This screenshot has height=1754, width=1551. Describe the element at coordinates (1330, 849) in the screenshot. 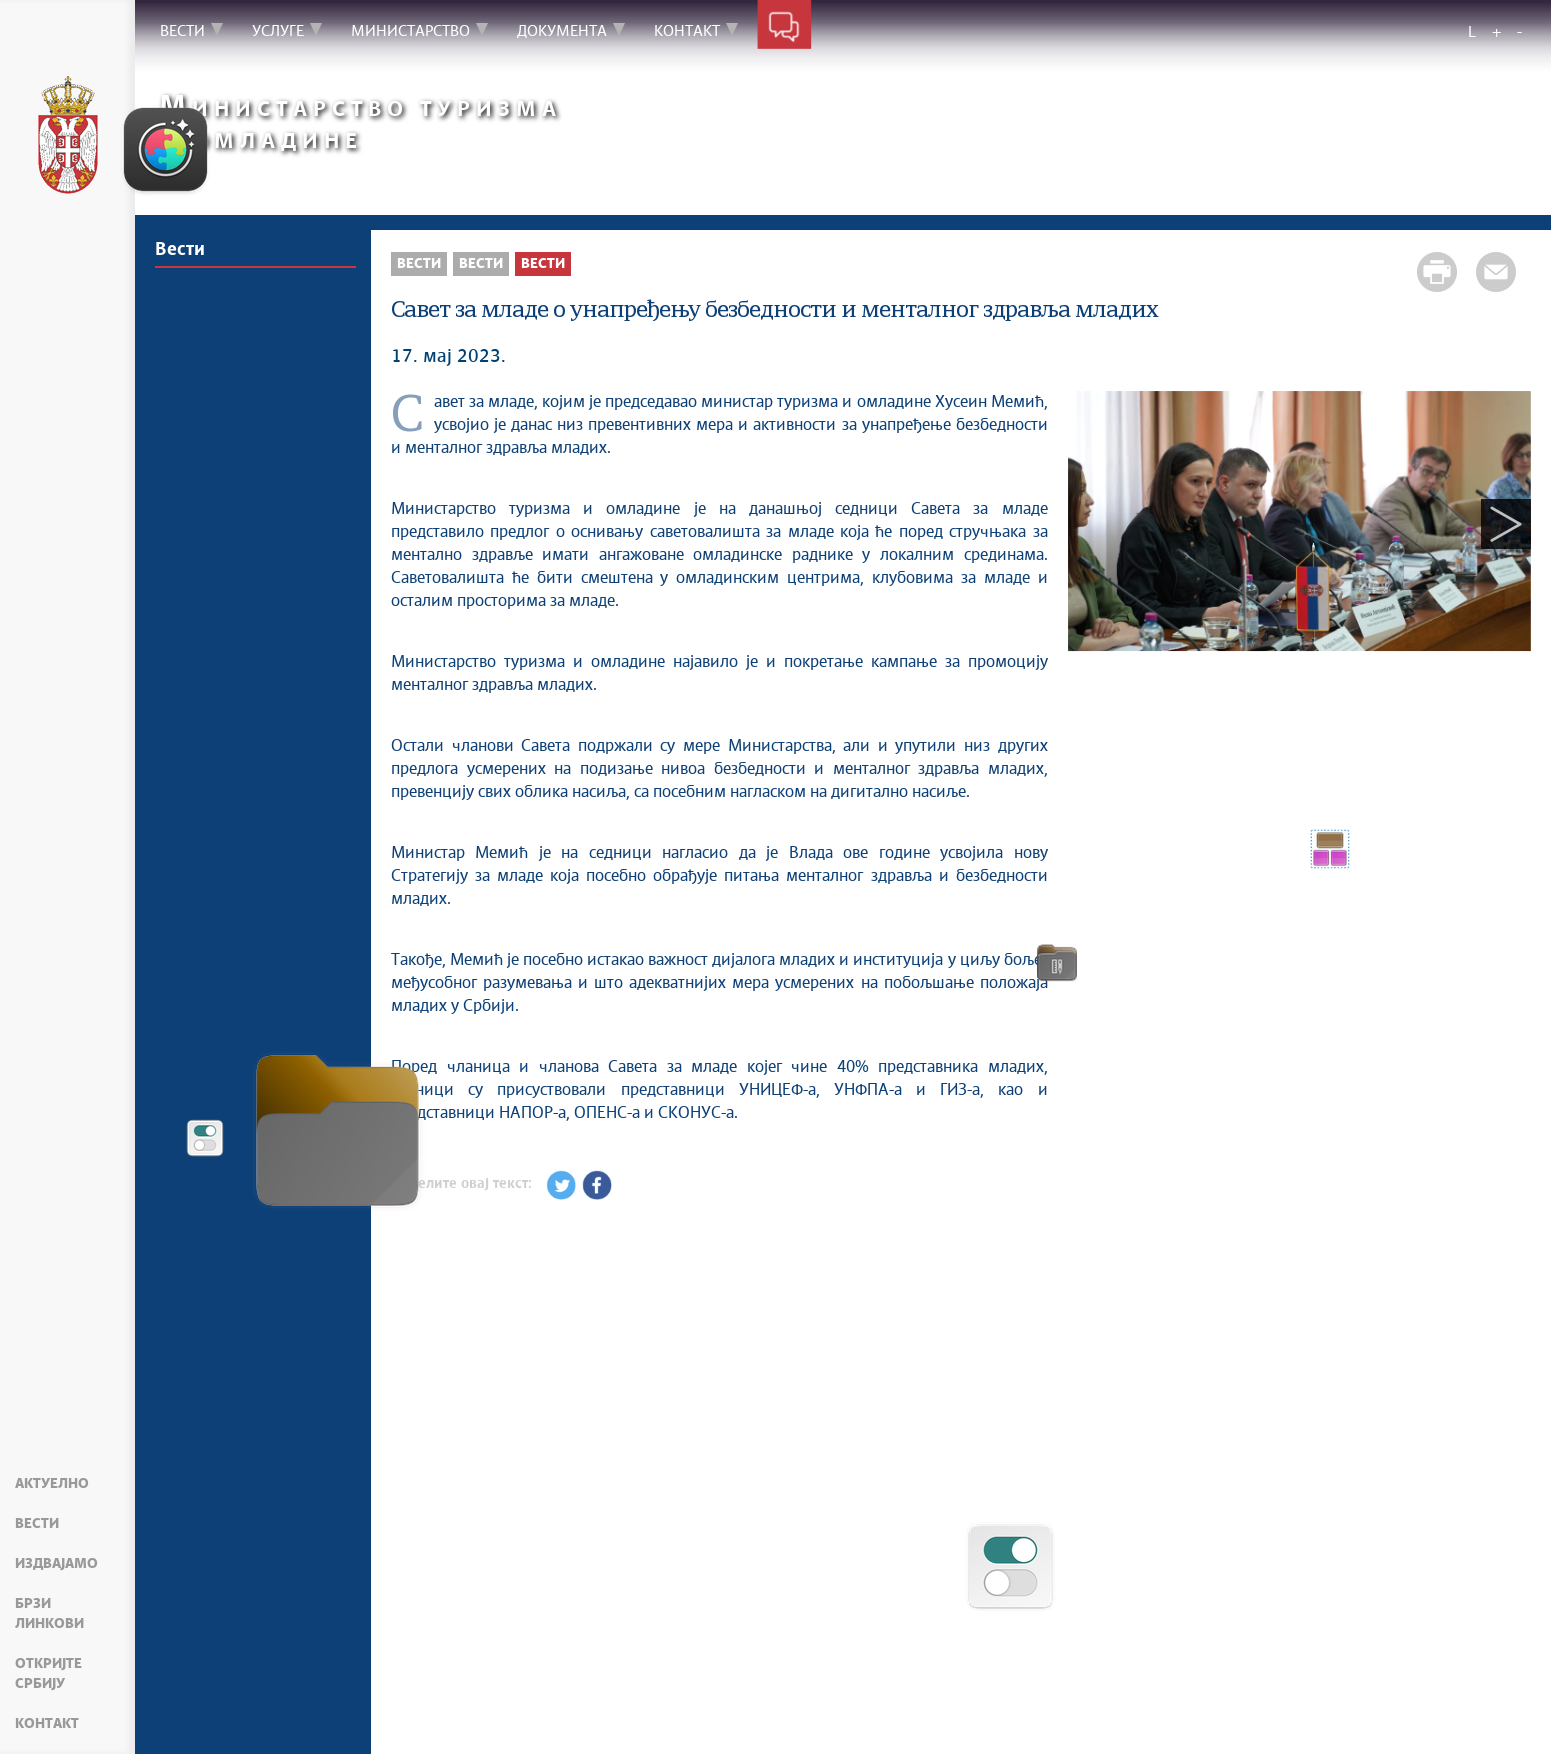

I see `select all items in the current view` at that location.